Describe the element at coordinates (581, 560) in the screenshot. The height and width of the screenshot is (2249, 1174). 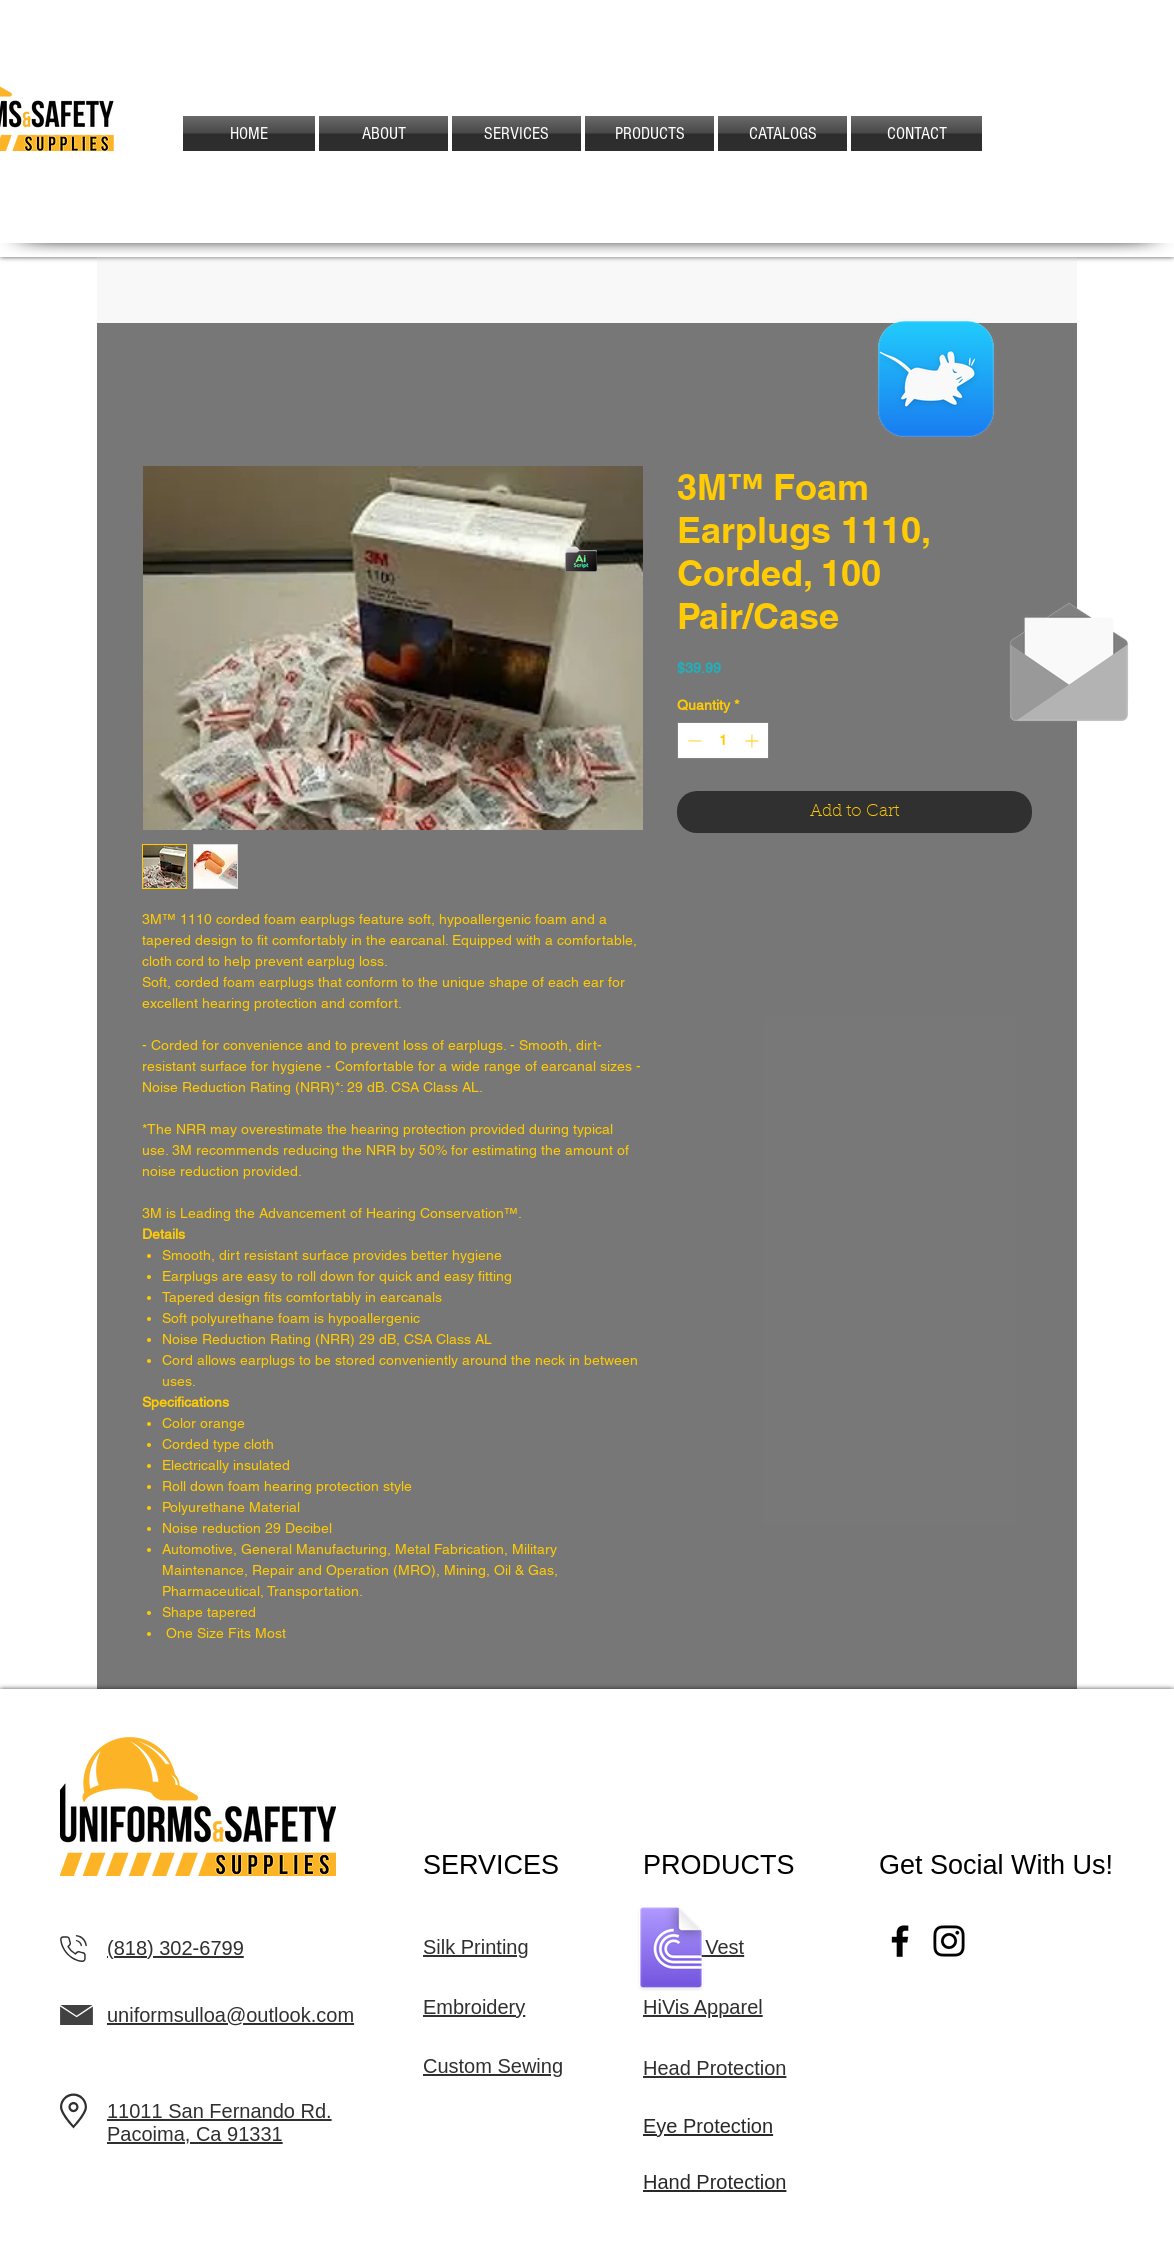
I see `open folder containing AI scripts` at that location.